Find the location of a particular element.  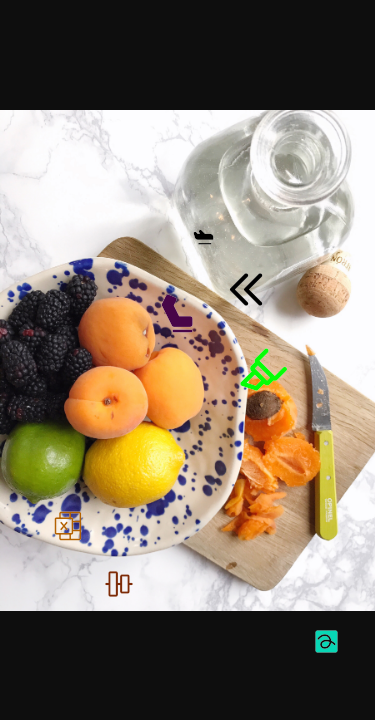

align selected objects to vertical center is located at coordinates (119, 584).